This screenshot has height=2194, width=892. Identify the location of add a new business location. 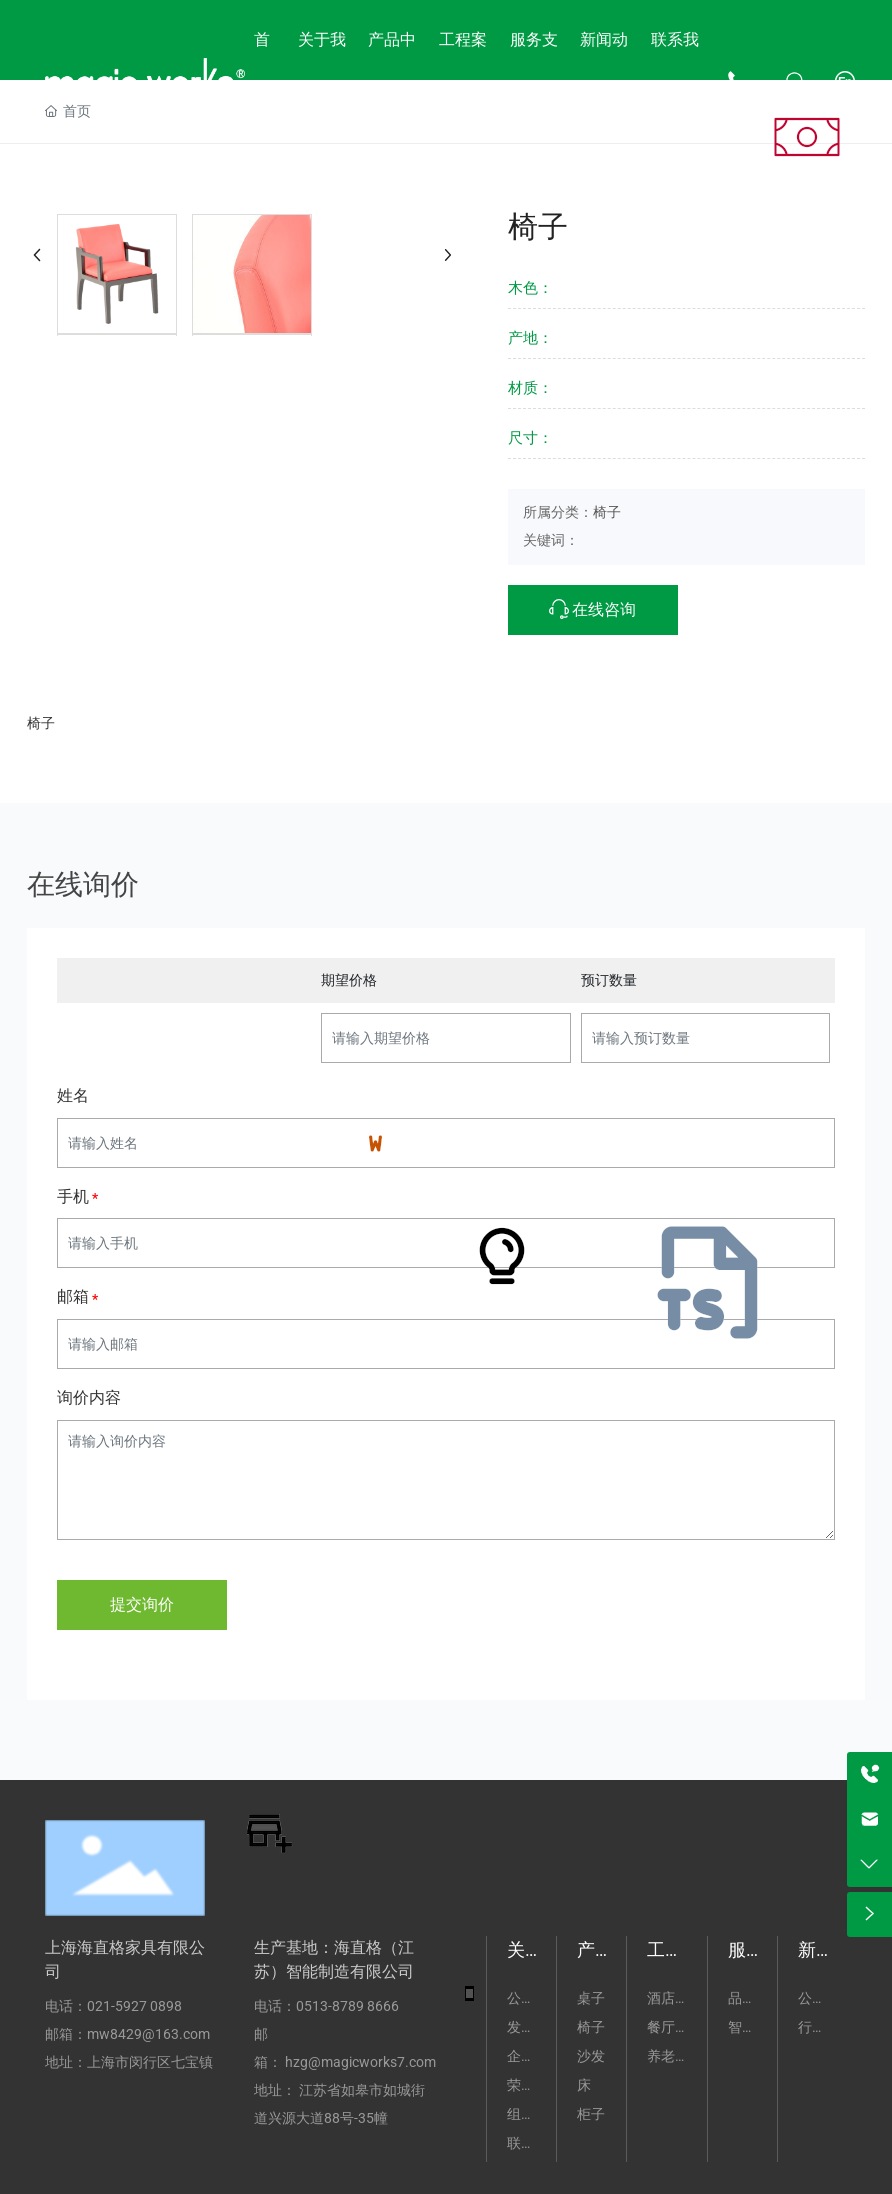
(269, 1830).